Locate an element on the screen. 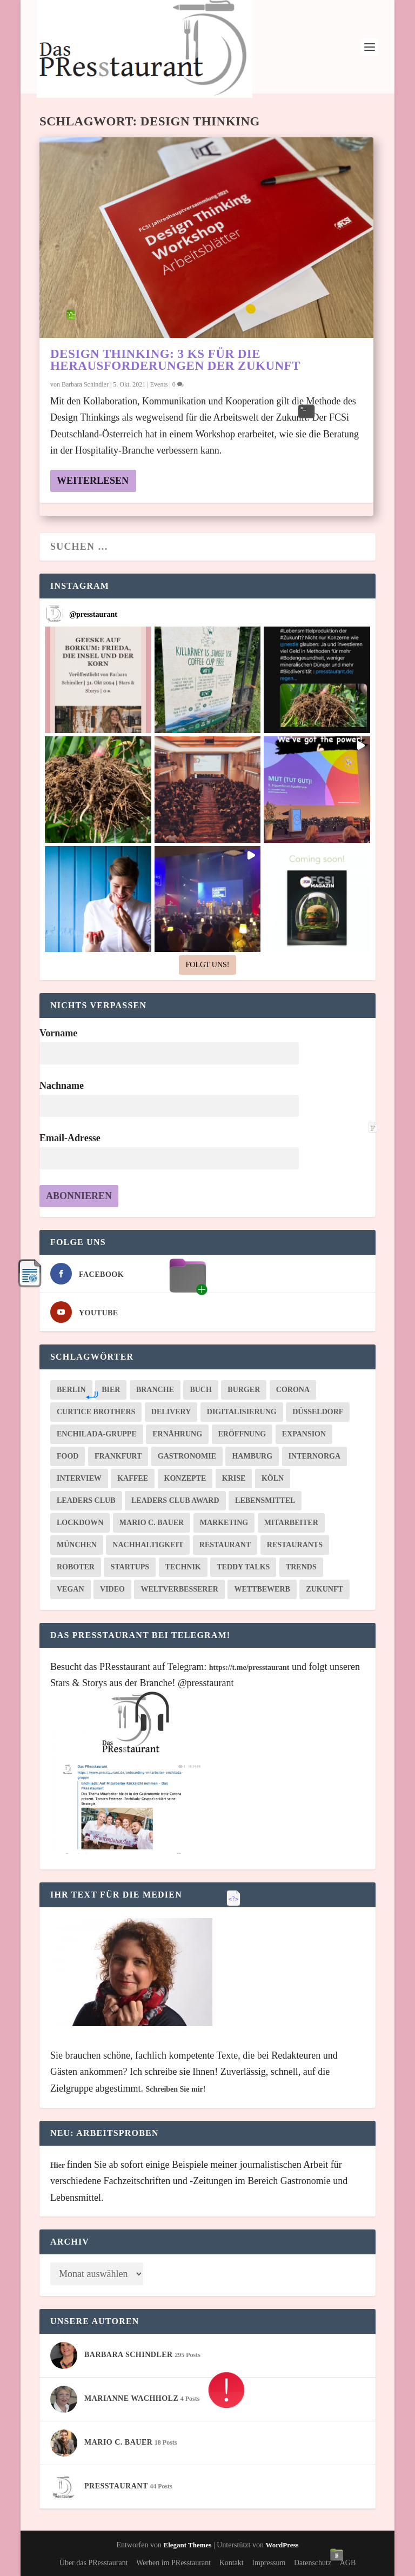 The height and width of the screenshot is (2576, 415). audio output set to headphones is located at coordinates (152, 1711).